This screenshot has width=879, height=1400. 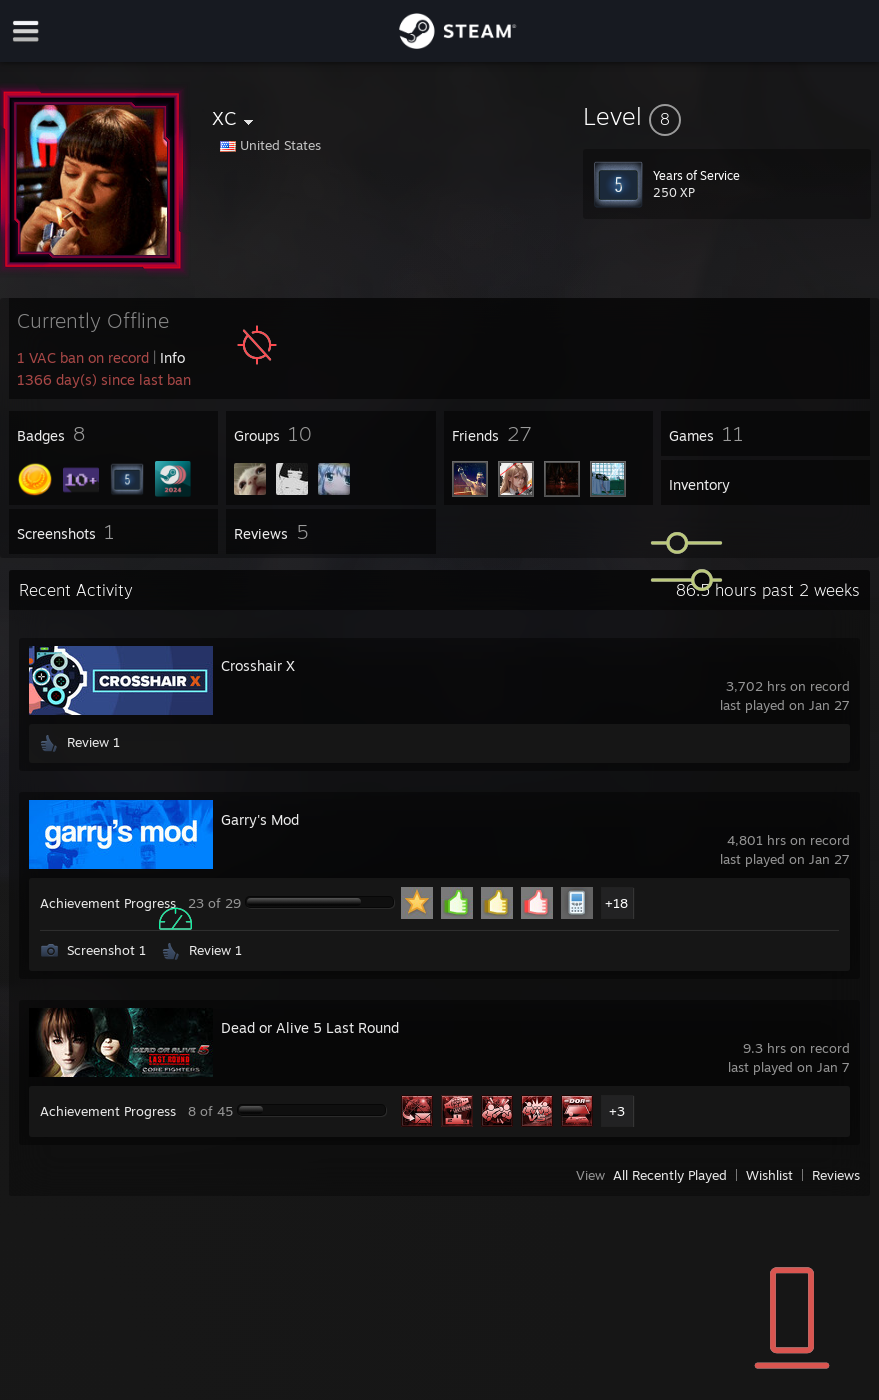 What do you see at coordinates (792, 1316) in the screenshot?
I see `align element to bottom edge` at bounding box center [792, 1316].